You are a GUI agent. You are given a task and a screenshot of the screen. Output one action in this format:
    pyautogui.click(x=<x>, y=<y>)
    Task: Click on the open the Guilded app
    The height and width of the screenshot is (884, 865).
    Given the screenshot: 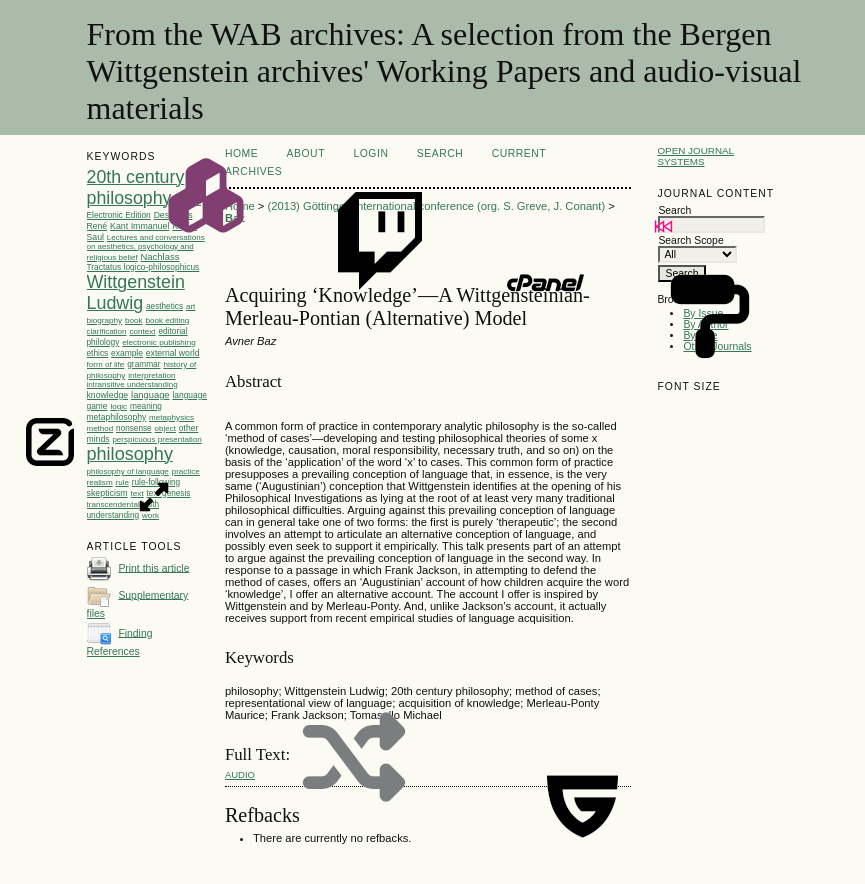 What is the action you would take?
    pyautogui.click(x=582, y=806)
    